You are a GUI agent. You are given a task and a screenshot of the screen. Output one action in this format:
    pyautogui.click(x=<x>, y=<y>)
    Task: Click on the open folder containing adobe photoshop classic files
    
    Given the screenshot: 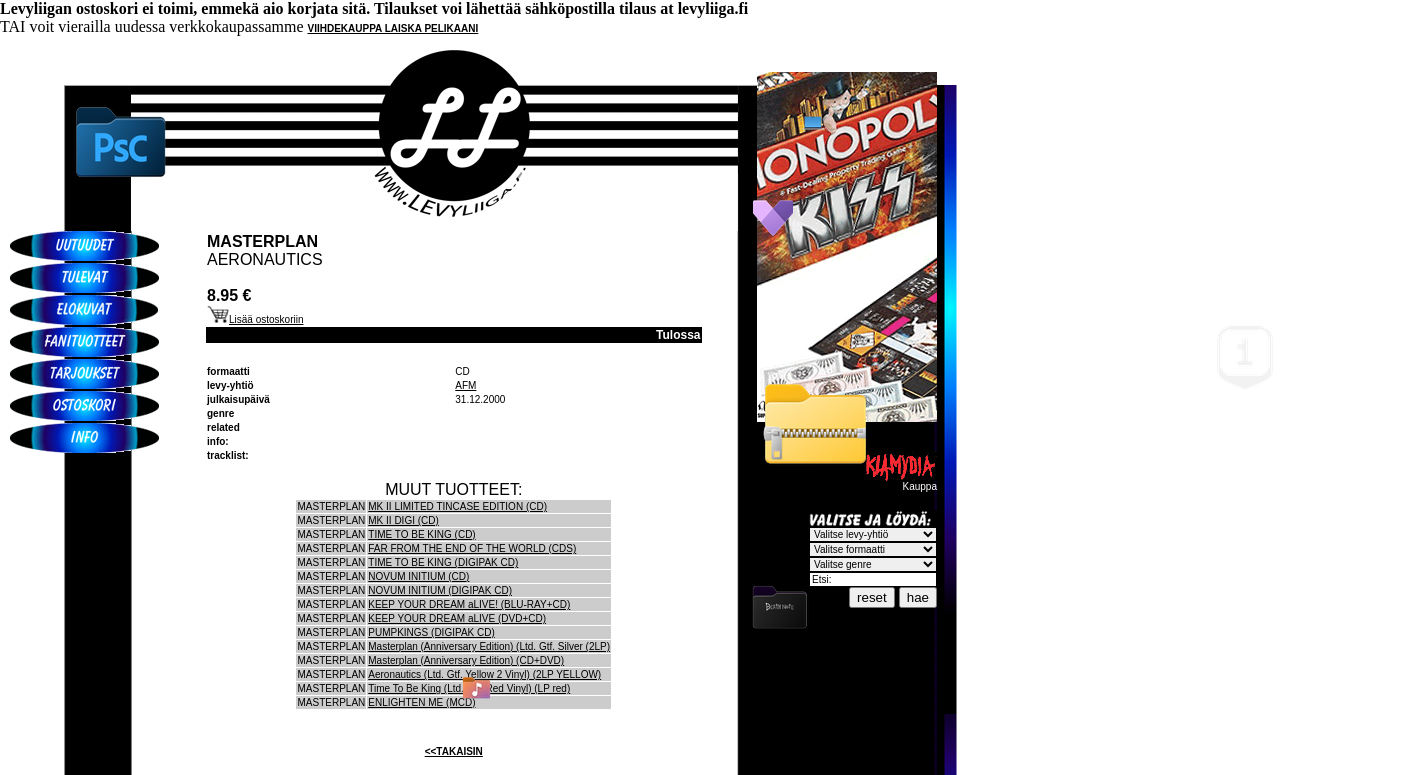 What is the action you would take?
    pyautogui.click(x=120, y=144)
    